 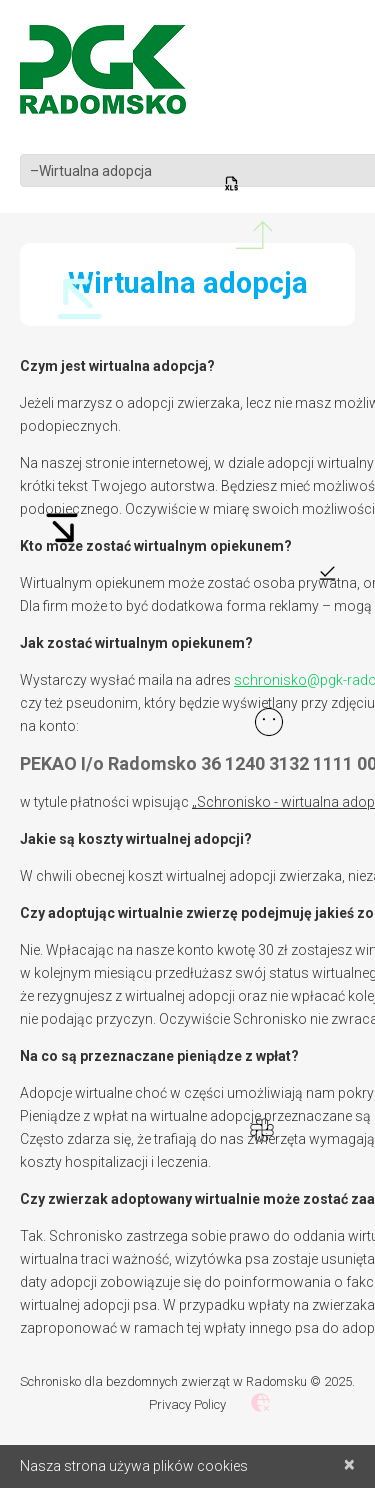 I want to click on move item up or forward in sequence, so click(x=255, y=236).